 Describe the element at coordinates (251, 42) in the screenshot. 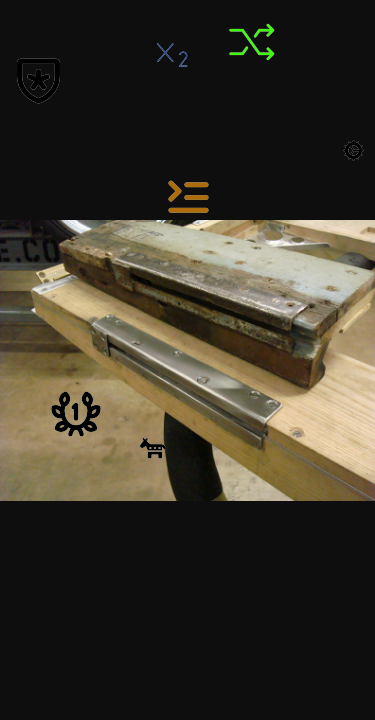

I see `shuffle playlist or queue order` at that location.